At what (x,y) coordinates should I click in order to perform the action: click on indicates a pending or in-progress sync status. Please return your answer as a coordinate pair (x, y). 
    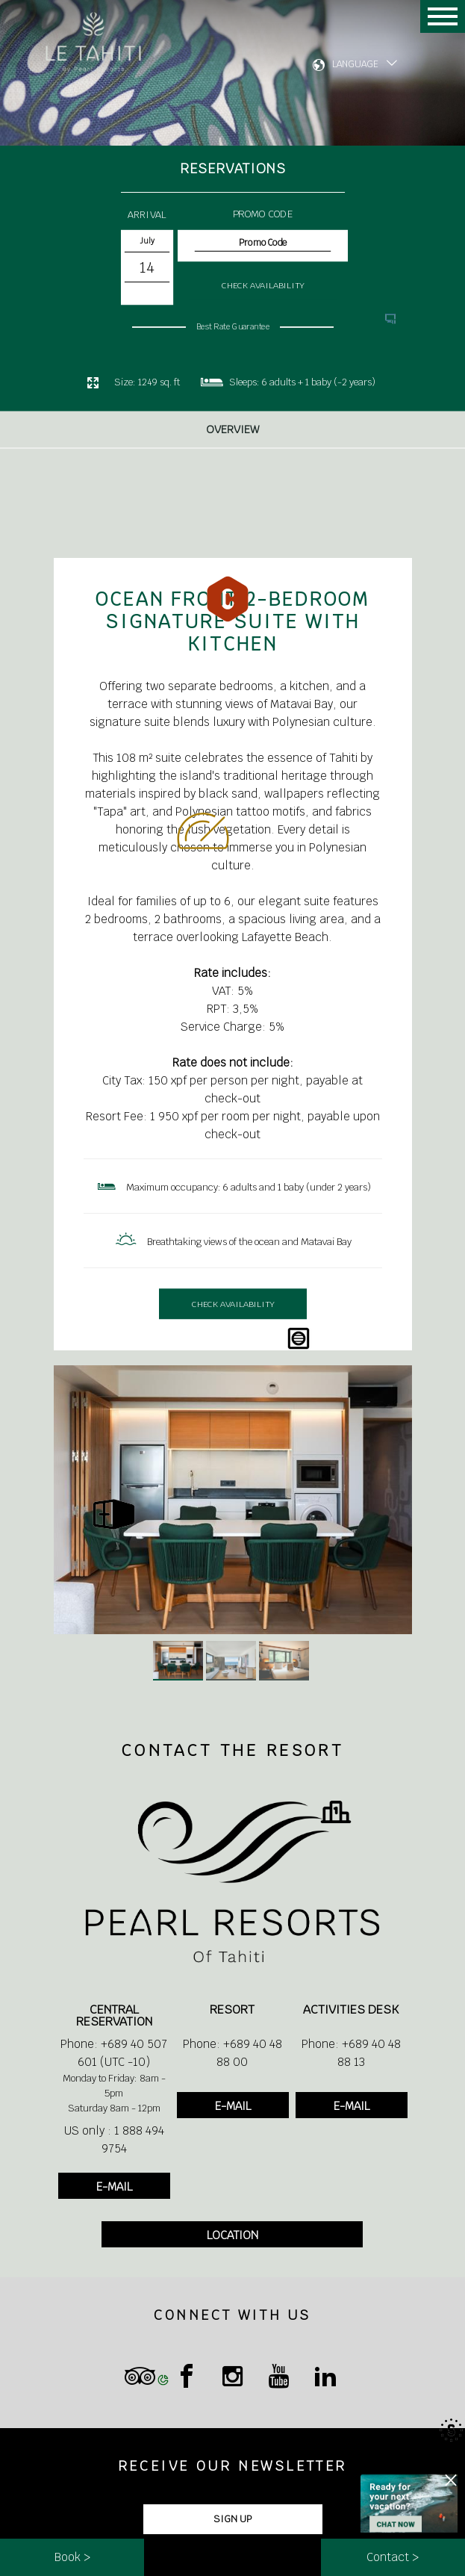
    Looking at the image, I should click on (451, 2430).